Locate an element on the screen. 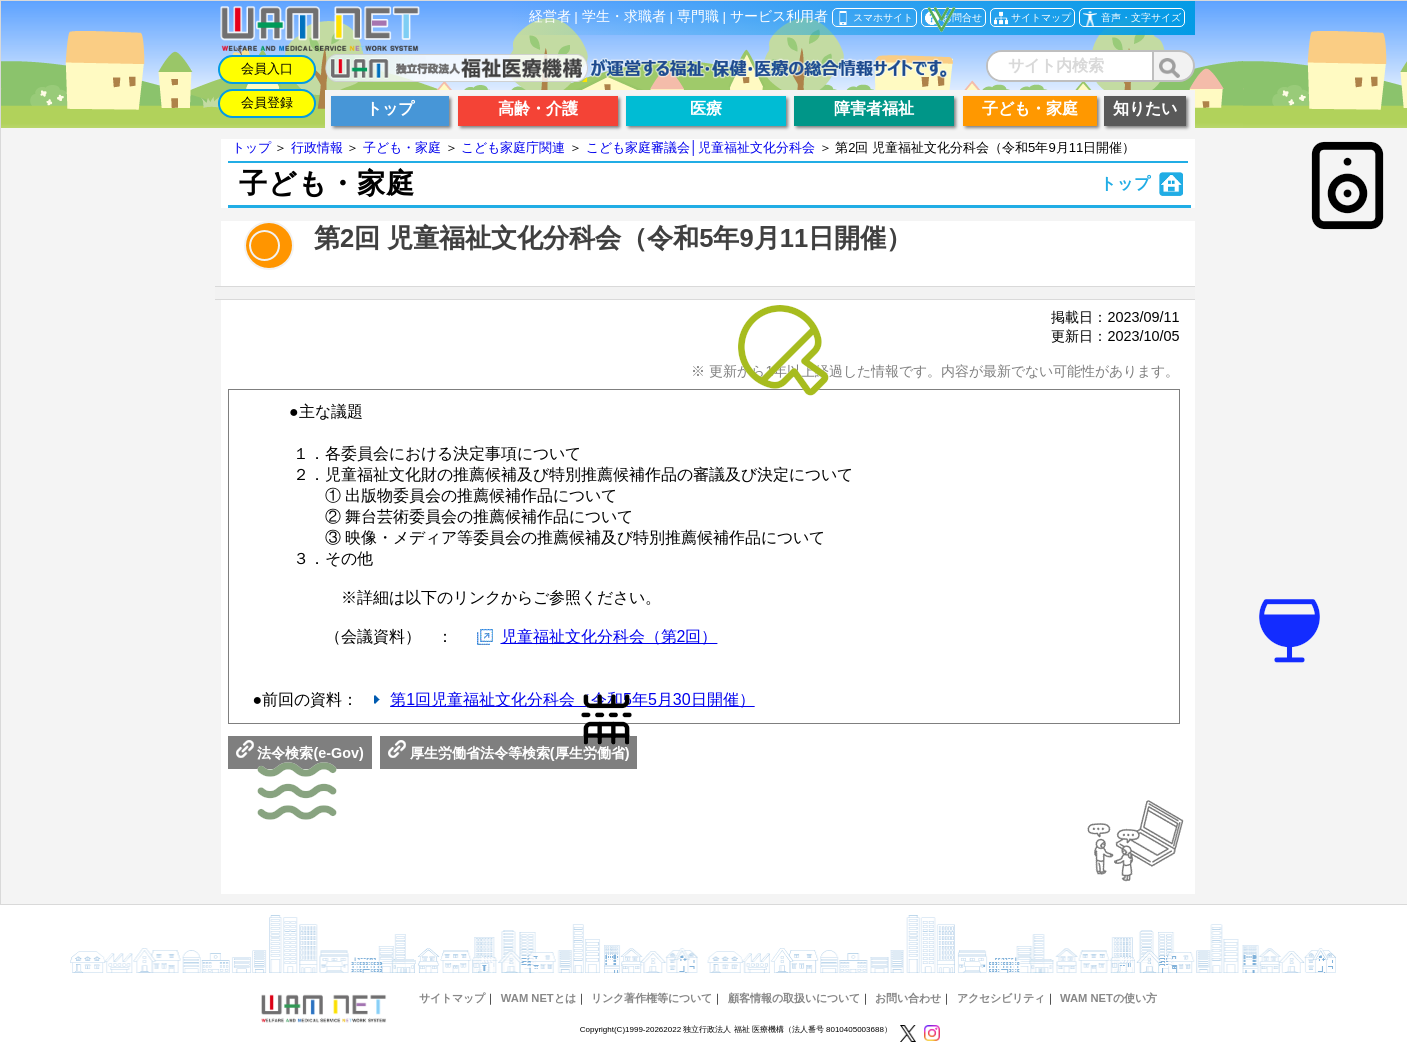  Vue.js framework logo is located at coordinates (941, 19).